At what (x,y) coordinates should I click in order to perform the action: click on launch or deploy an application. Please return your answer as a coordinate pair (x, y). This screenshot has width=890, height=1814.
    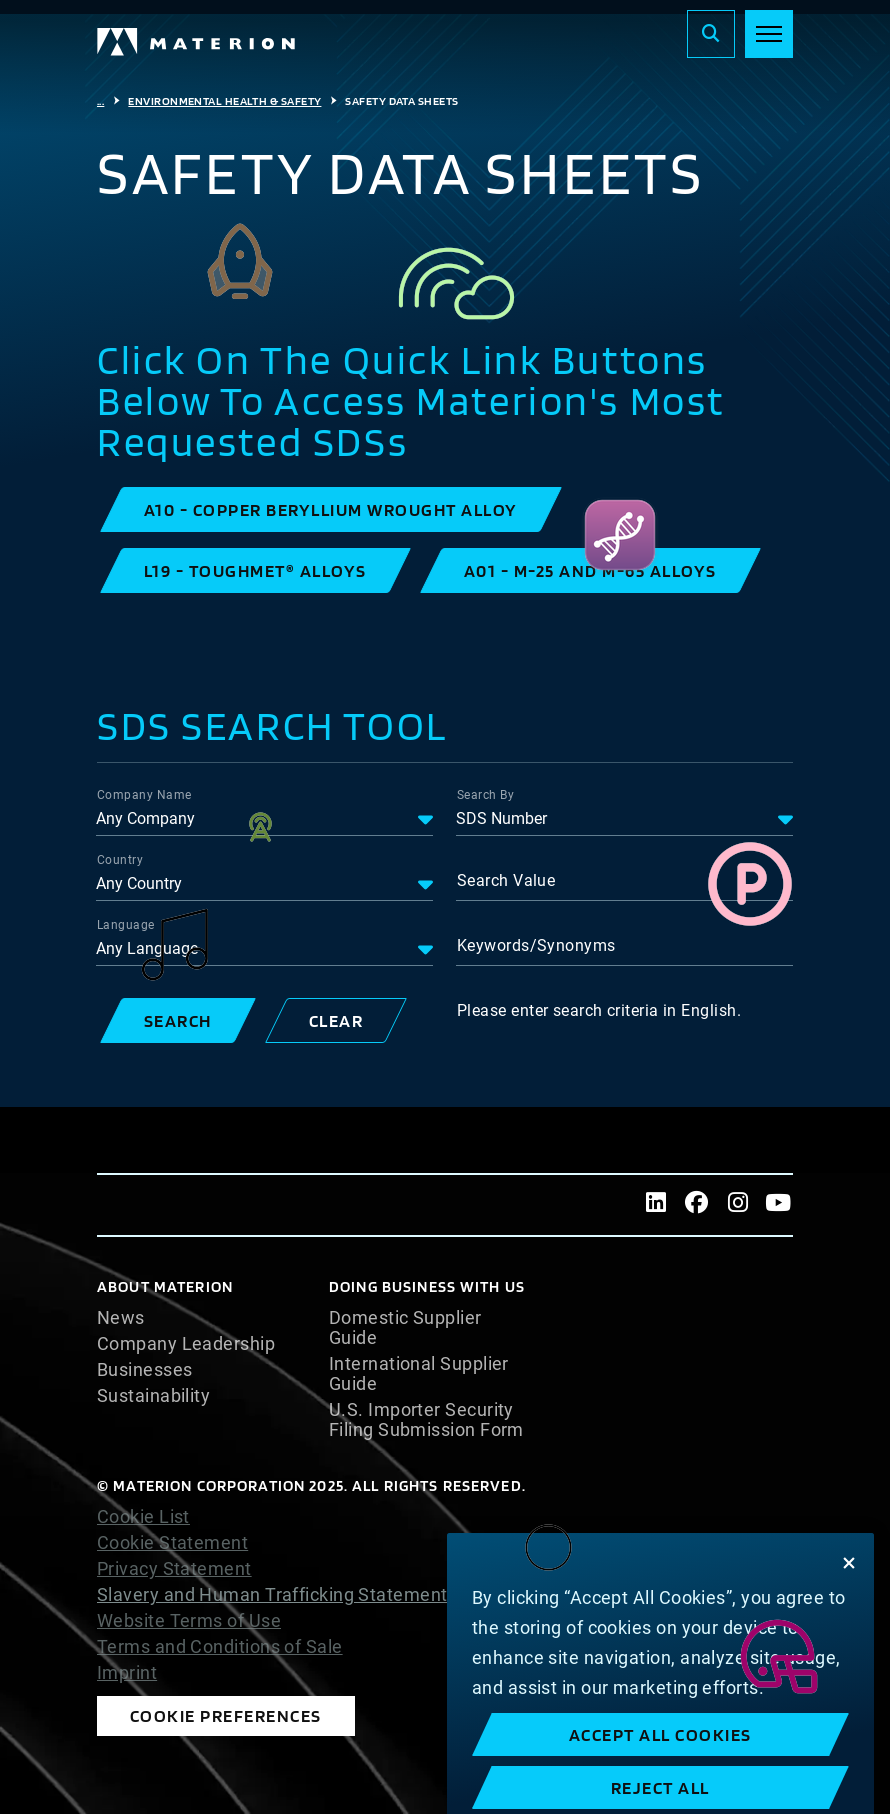
    Looking at the image, I should click on (240, 264).